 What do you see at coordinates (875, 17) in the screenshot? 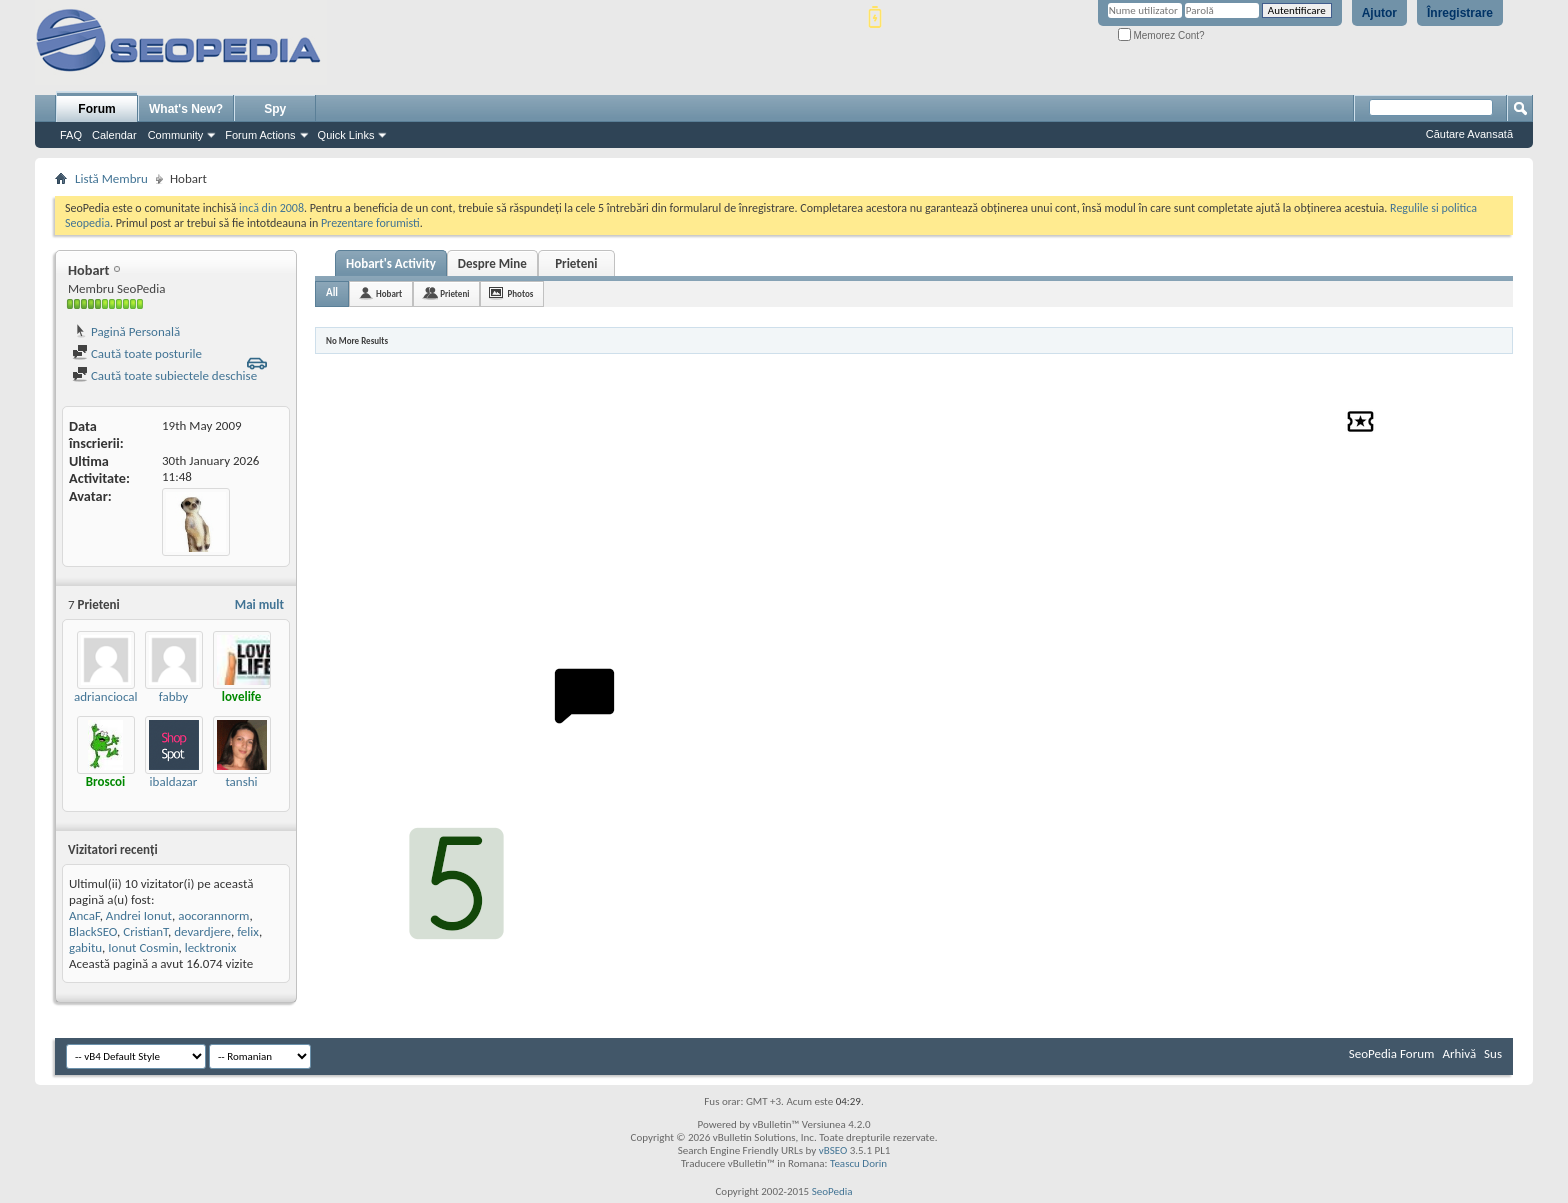
I see `indicates device is currently charging` at bounding box center [875, 17].